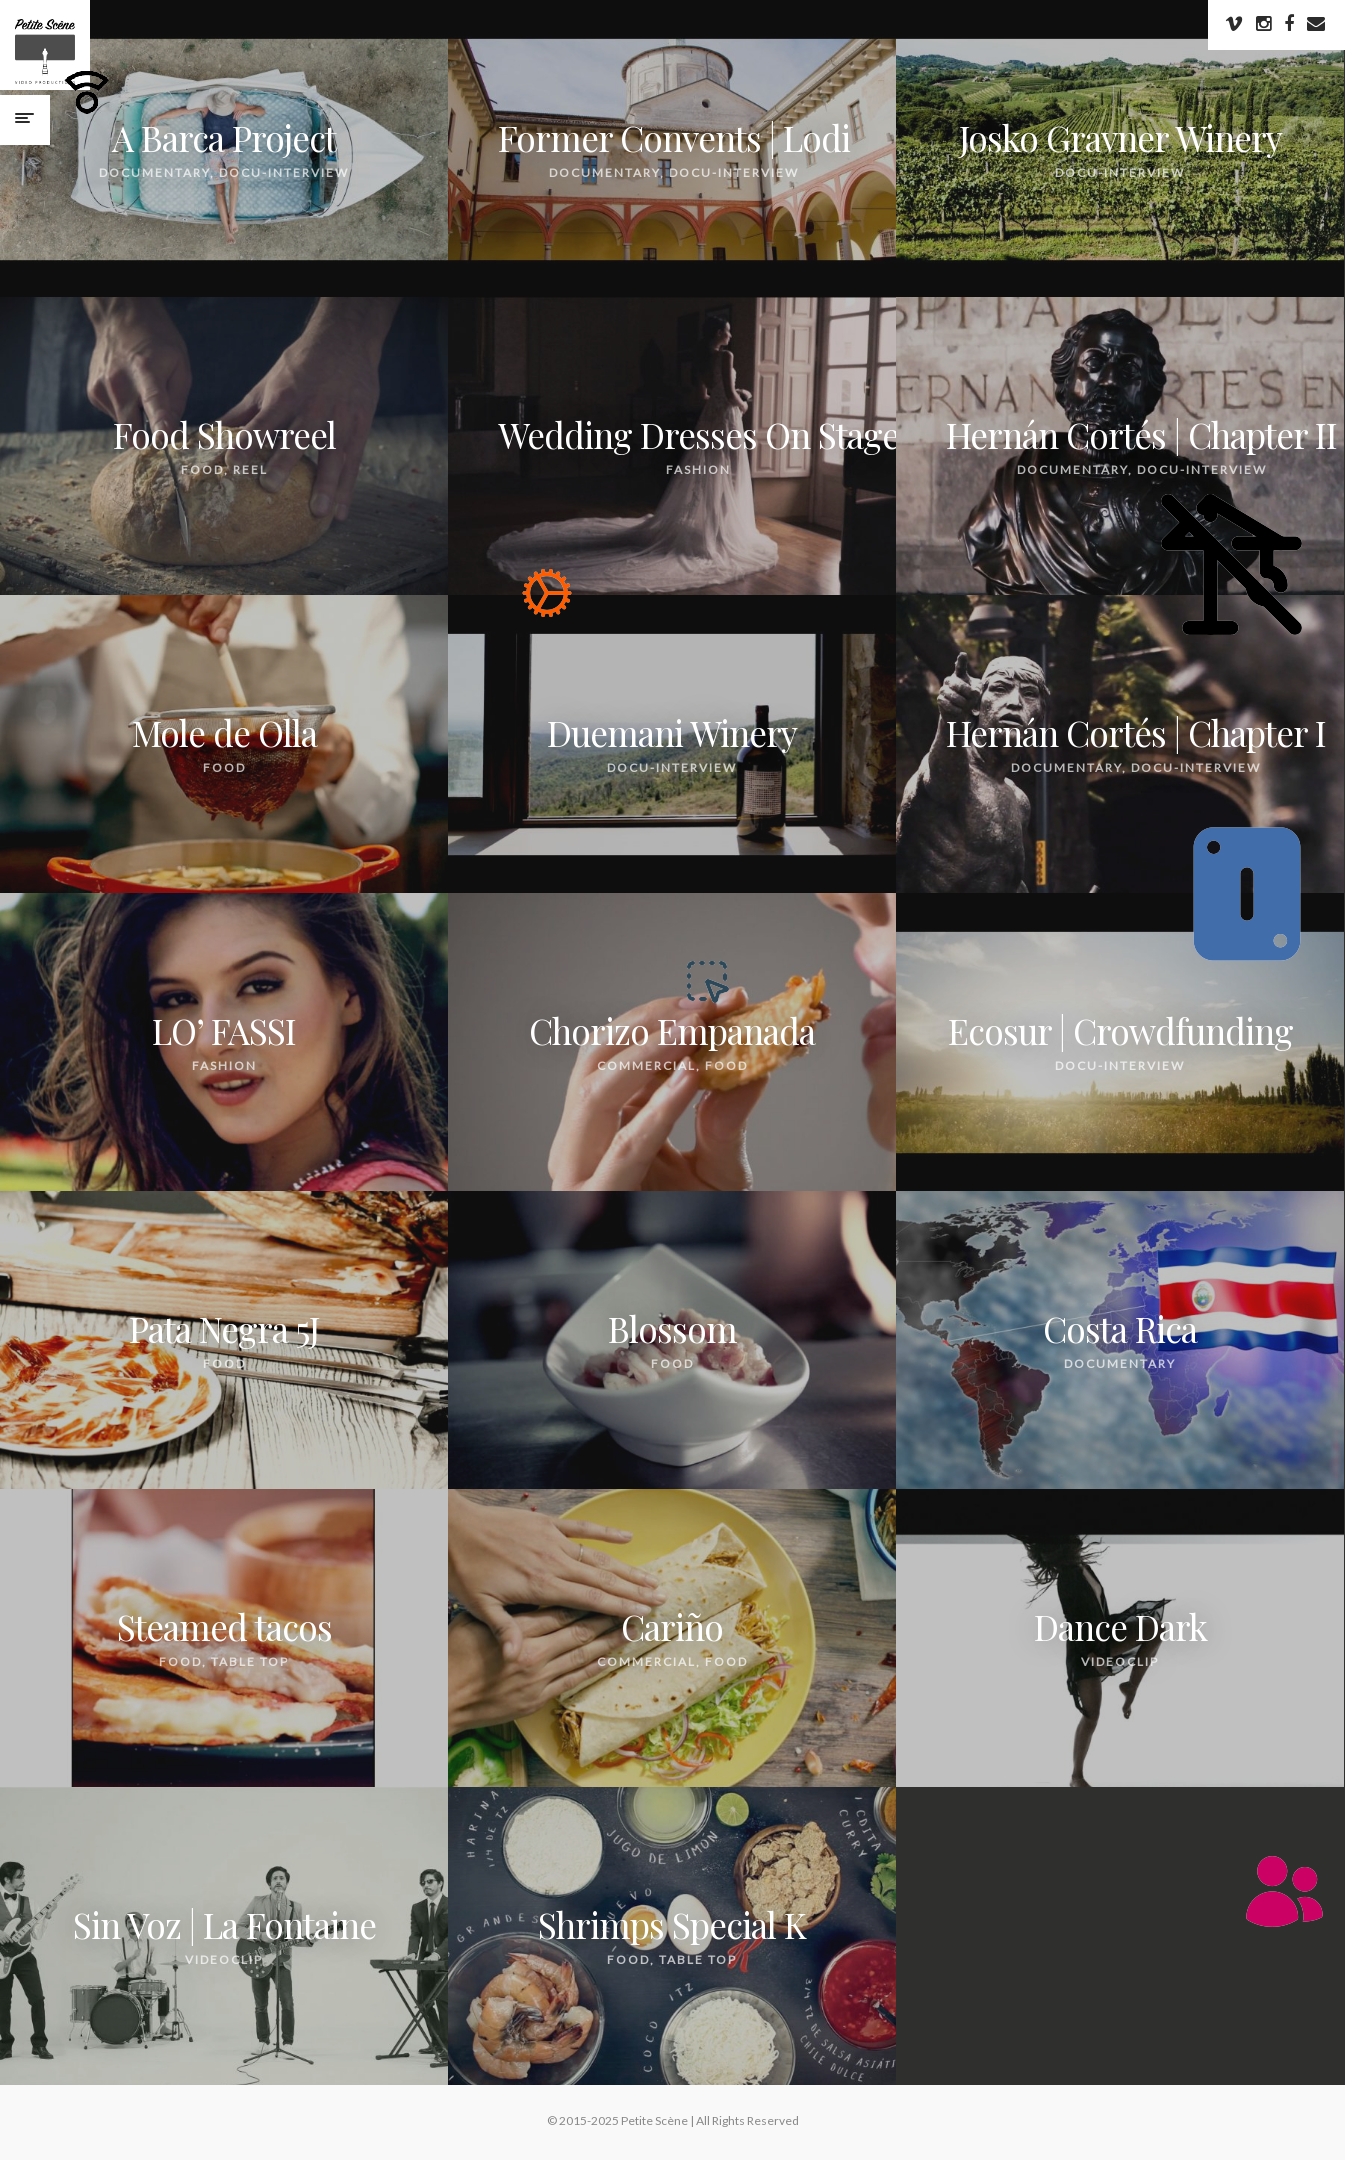 The image size is (1345, 2160). What do you see at coordinates (707, 981) in the screenshot?
I see `select or draw a custom region` at bounding box center [707, 981].